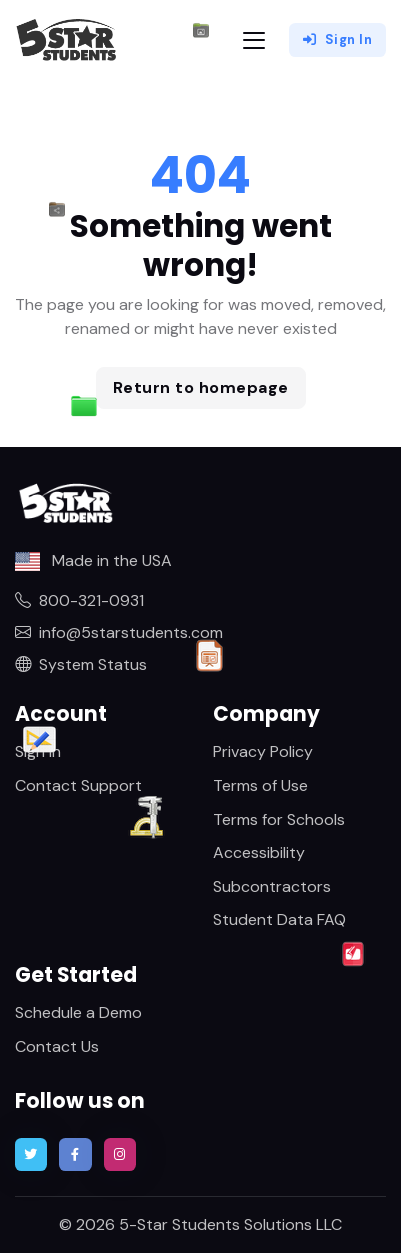 This screenshot has height=1253, width=401. I want to click on open engineering applications, so click(147, 817).